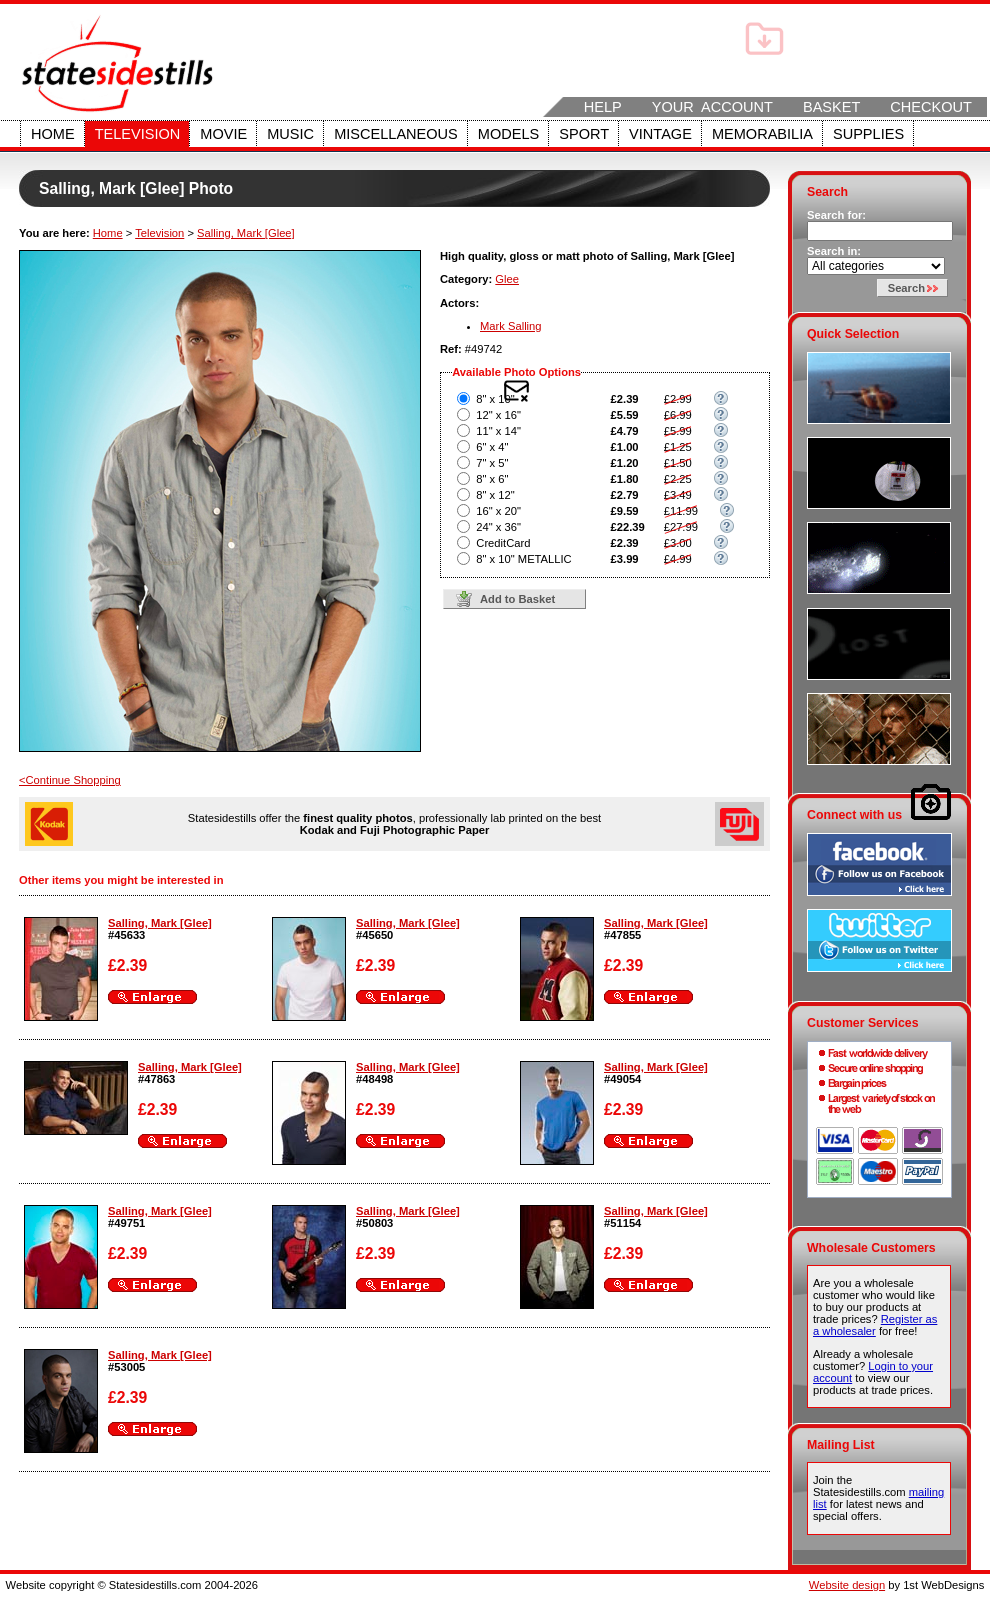 Image resolution: width=990 pixels, height=1597 pixels. What do you see at coordinates (764, 39) in the screenshot?
I see `download to folder` at bounding box center [764, 39].